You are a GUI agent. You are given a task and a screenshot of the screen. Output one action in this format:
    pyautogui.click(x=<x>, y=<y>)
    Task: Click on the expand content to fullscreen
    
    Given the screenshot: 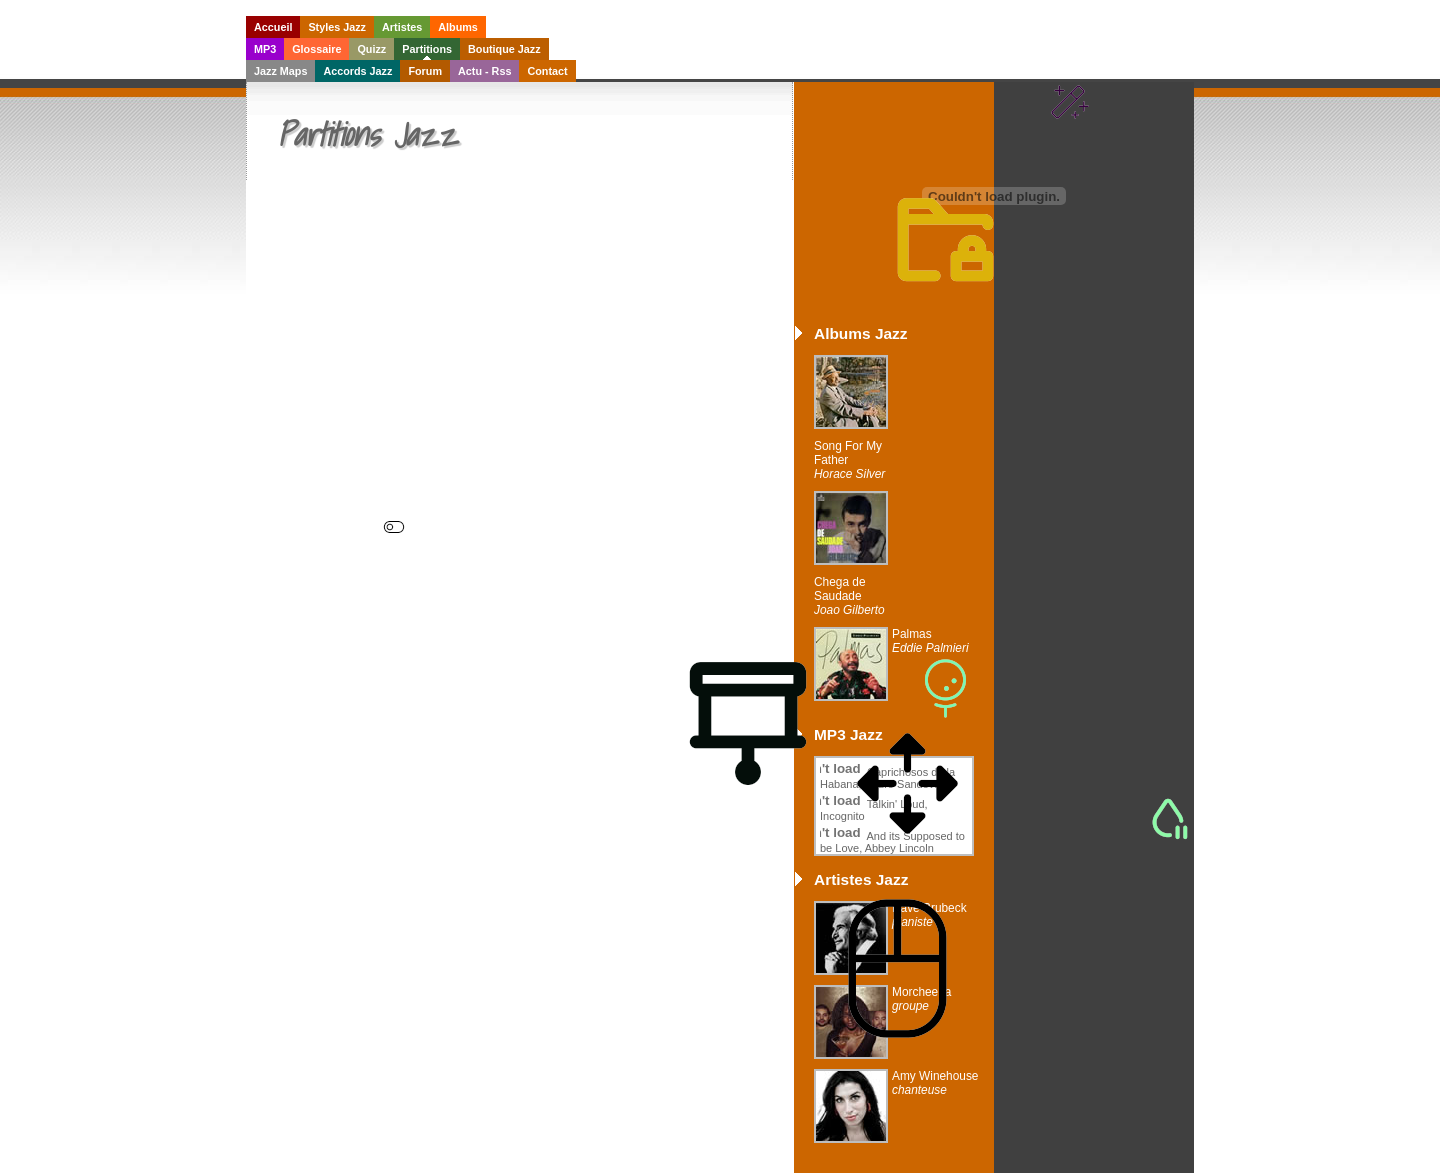 What is the action you would take?
    pyautogui.click(x=907, y=783)
    